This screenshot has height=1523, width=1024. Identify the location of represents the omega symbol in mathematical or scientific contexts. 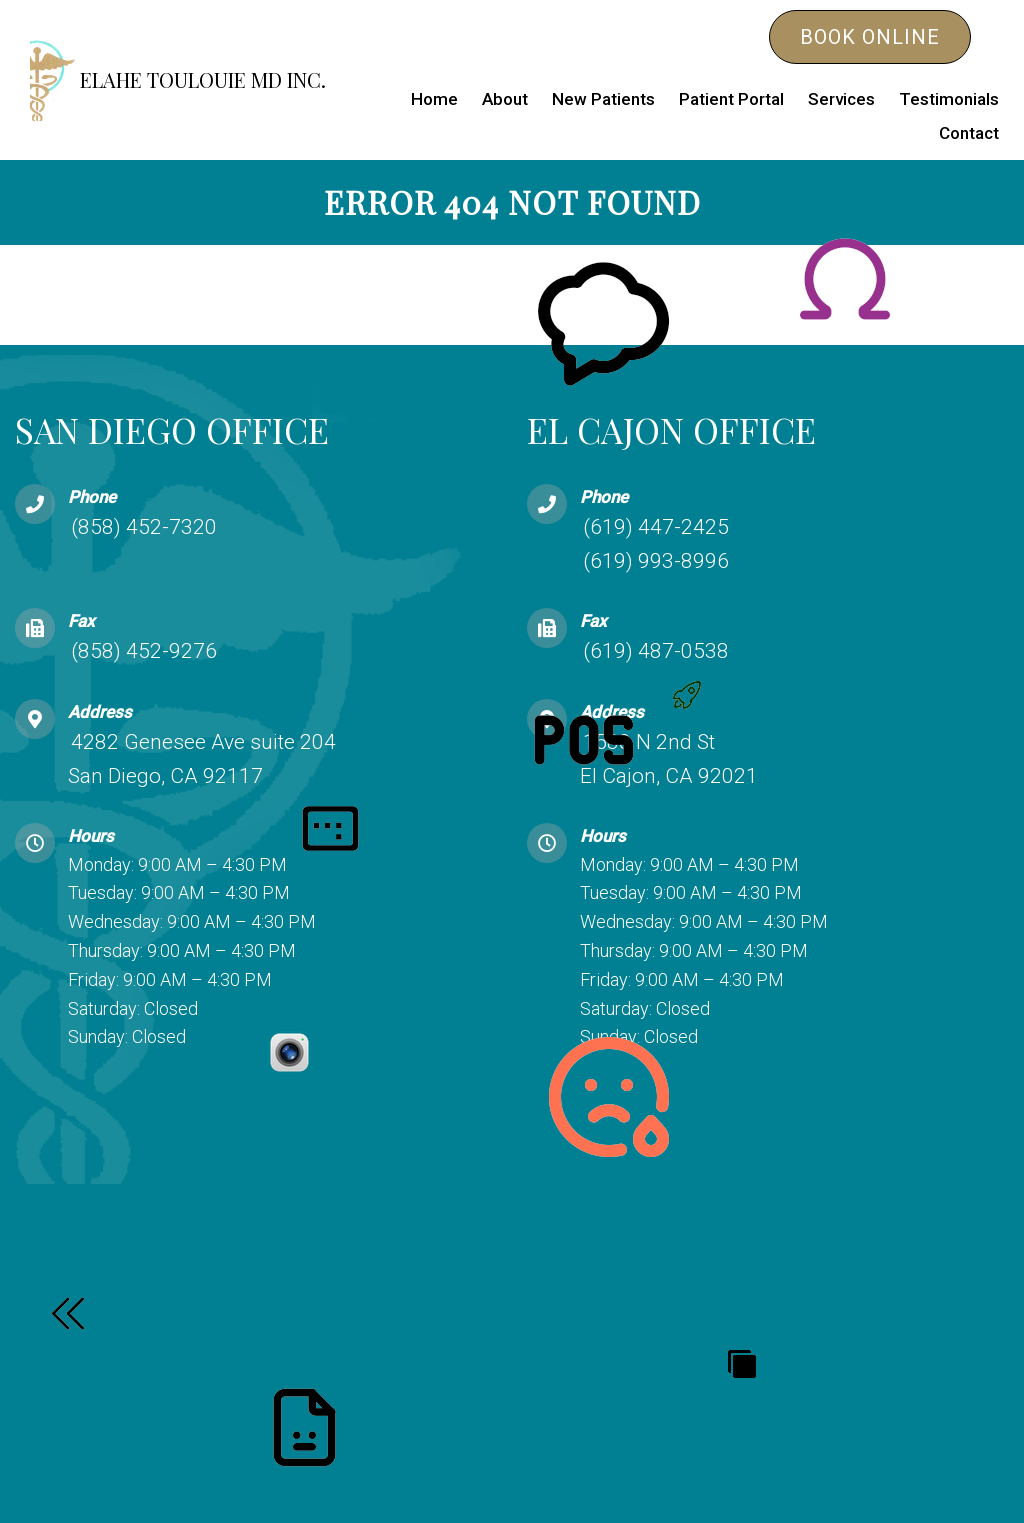
(845, 279).